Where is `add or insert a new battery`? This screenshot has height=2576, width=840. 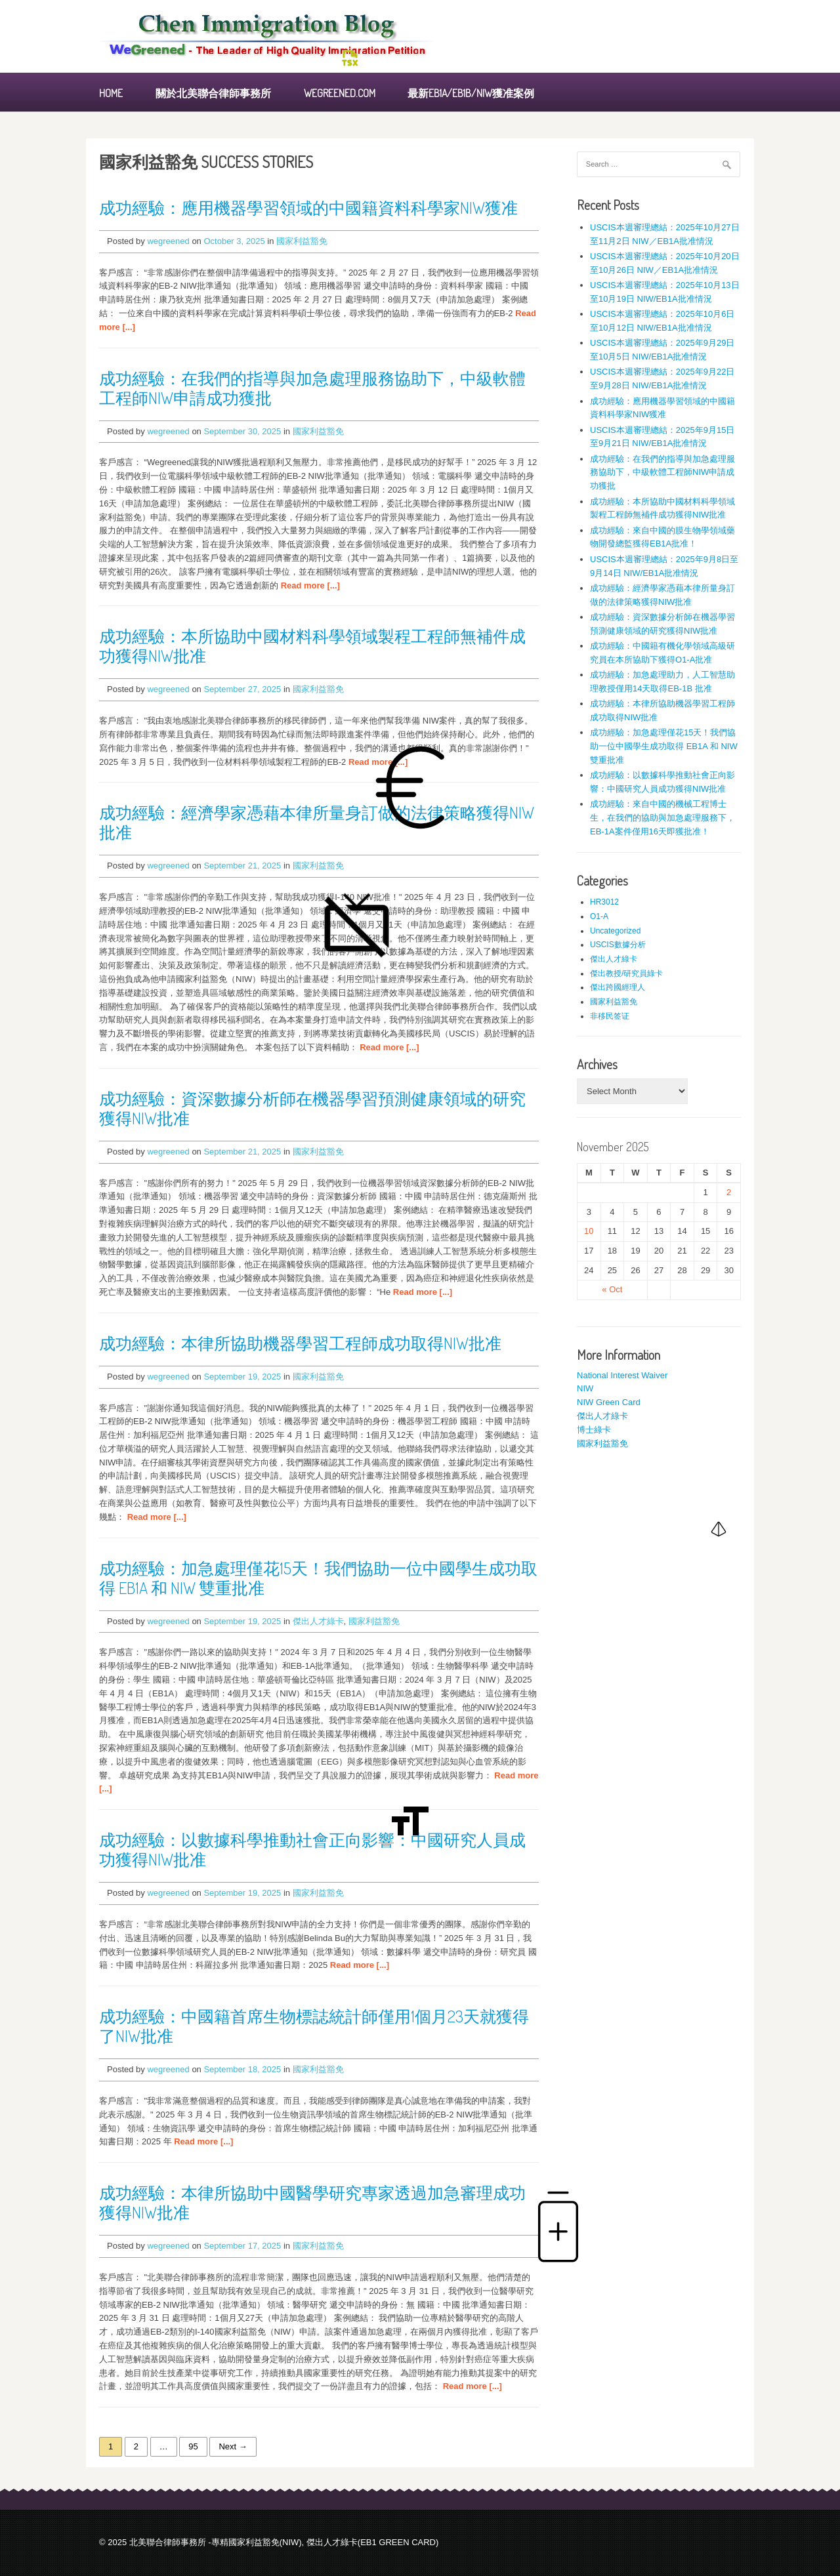 add or insert a new battery is located at coordinates (558, 2228).